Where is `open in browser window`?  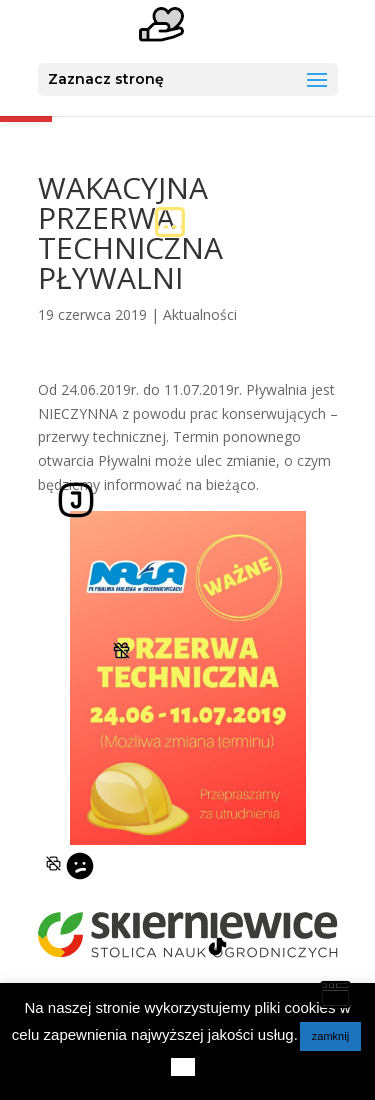 open in browser window is located at coordinates (335, 994).